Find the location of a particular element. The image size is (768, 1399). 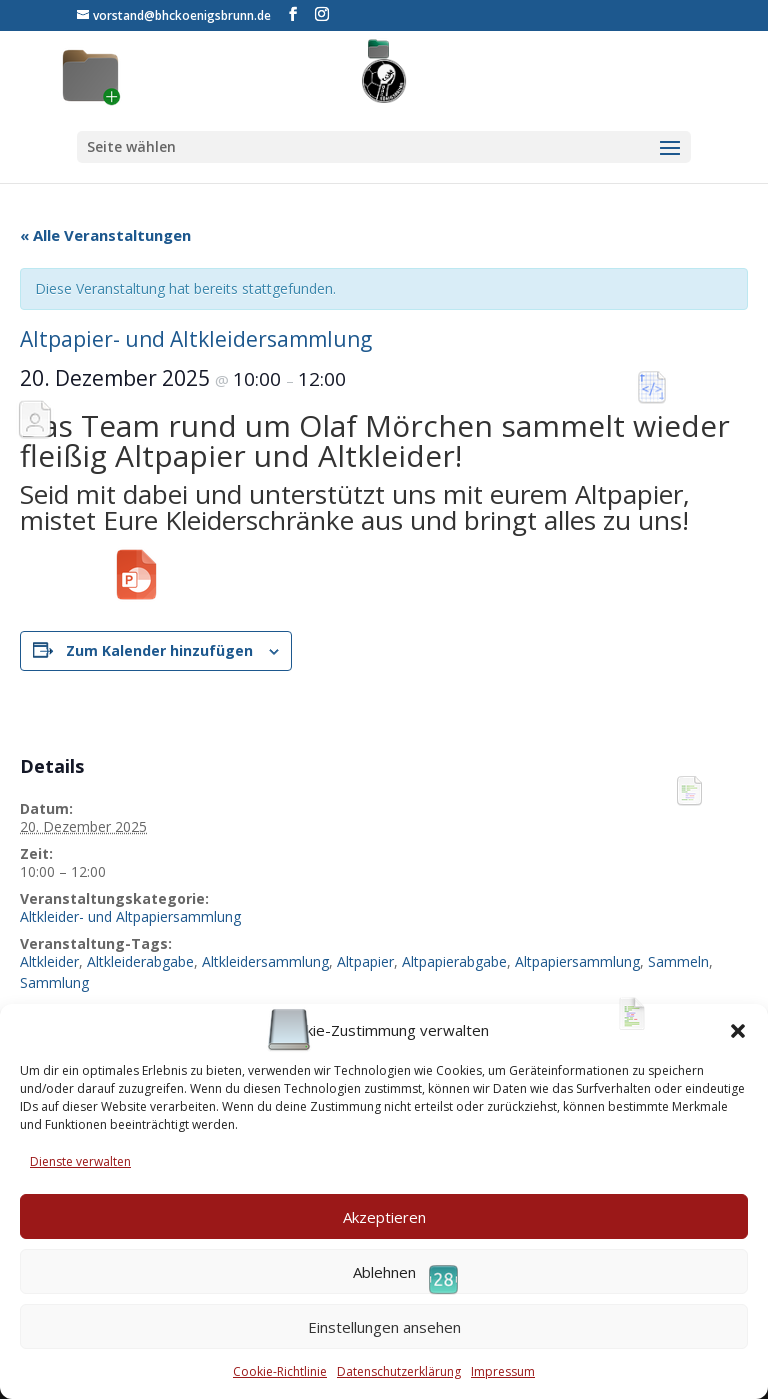

open a PowerPoint presentation file is located at coordinates (136, 574).